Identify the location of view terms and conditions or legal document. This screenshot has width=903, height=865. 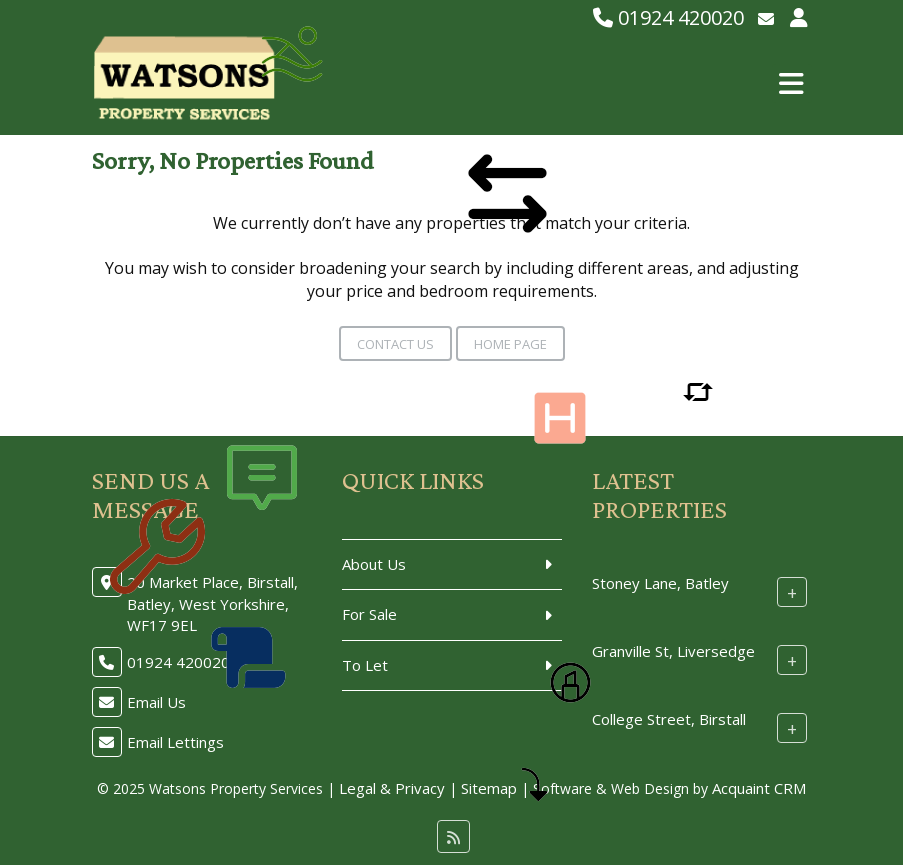
(250, 657).